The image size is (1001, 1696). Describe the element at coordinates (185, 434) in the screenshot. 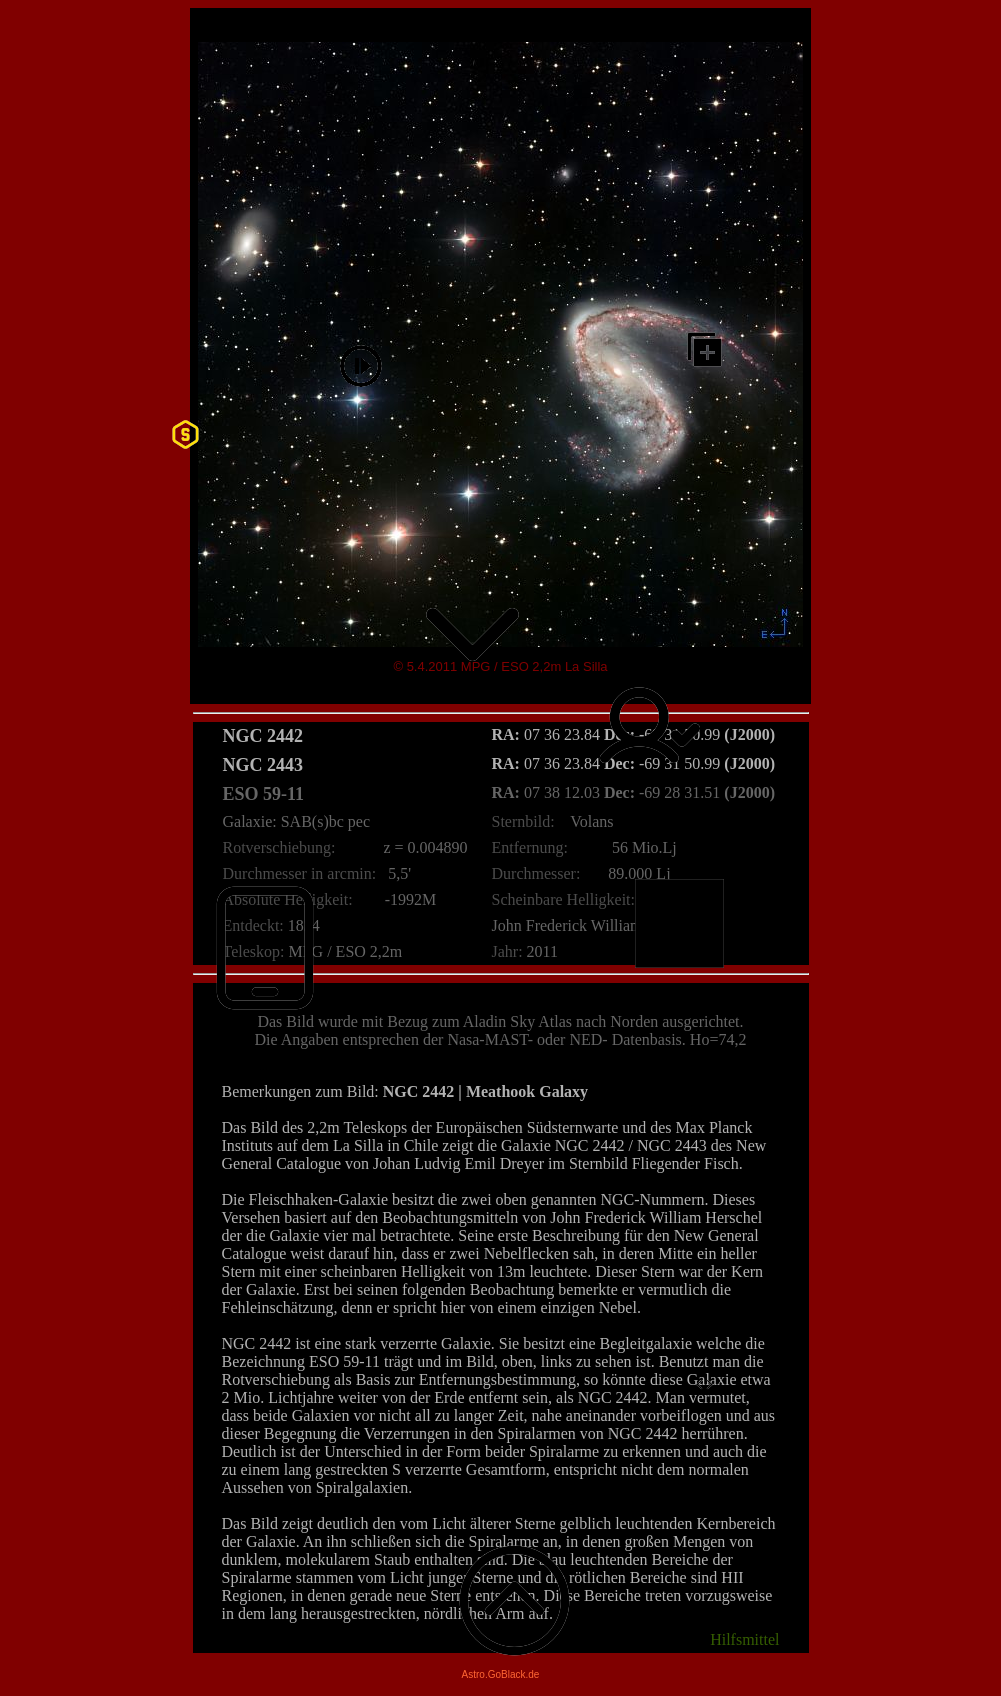

I see `indicates a service or system status` at that location.